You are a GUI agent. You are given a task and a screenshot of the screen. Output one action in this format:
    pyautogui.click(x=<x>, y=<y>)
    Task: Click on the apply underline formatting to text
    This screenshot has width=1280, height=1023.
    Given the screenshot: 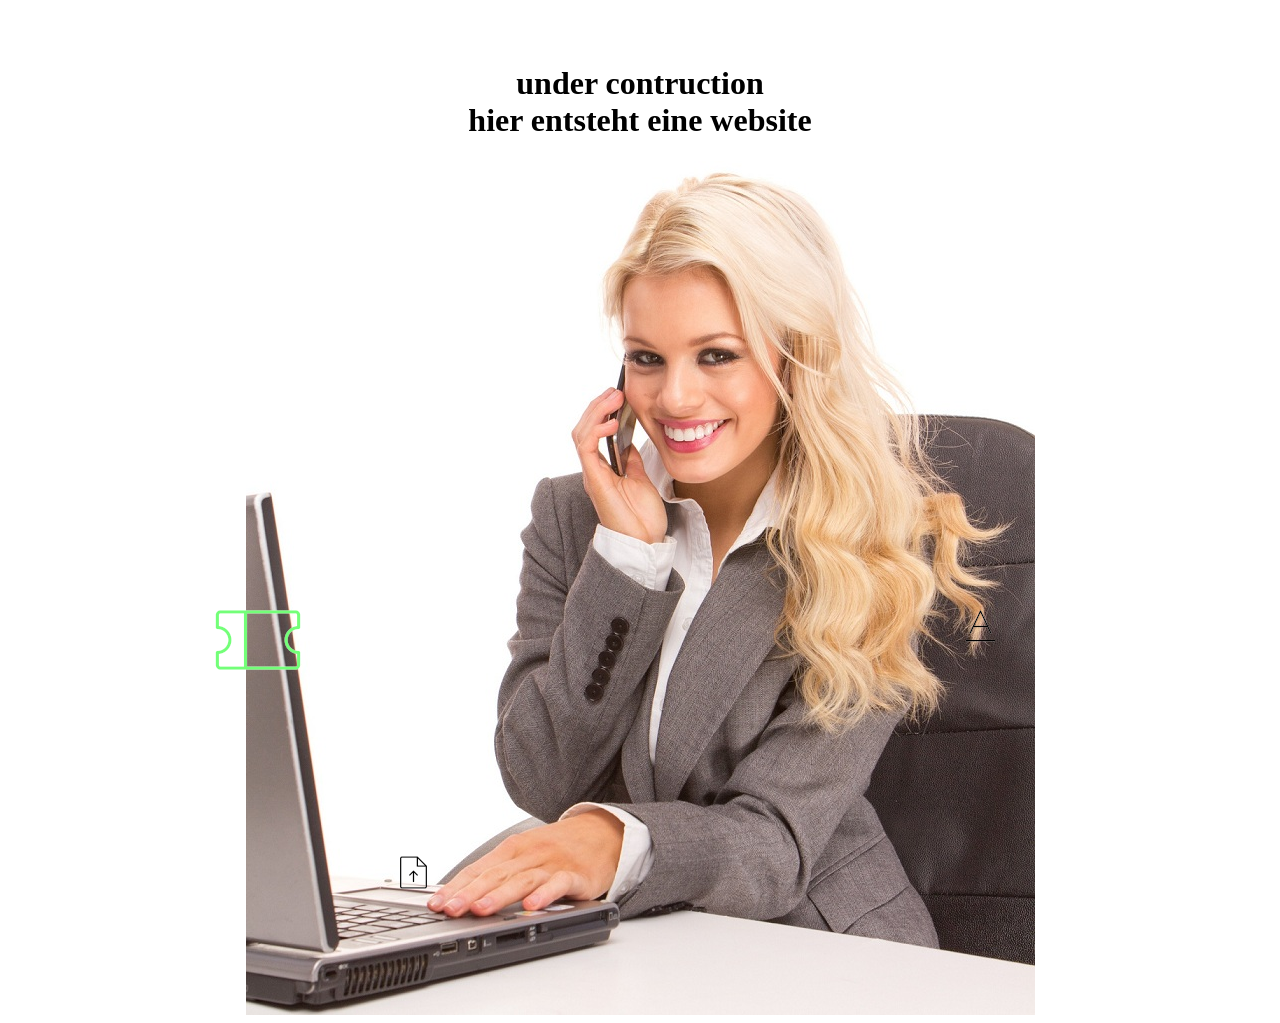 What is the action you would take?
    pyautogui.click(x=980, y=626)
    